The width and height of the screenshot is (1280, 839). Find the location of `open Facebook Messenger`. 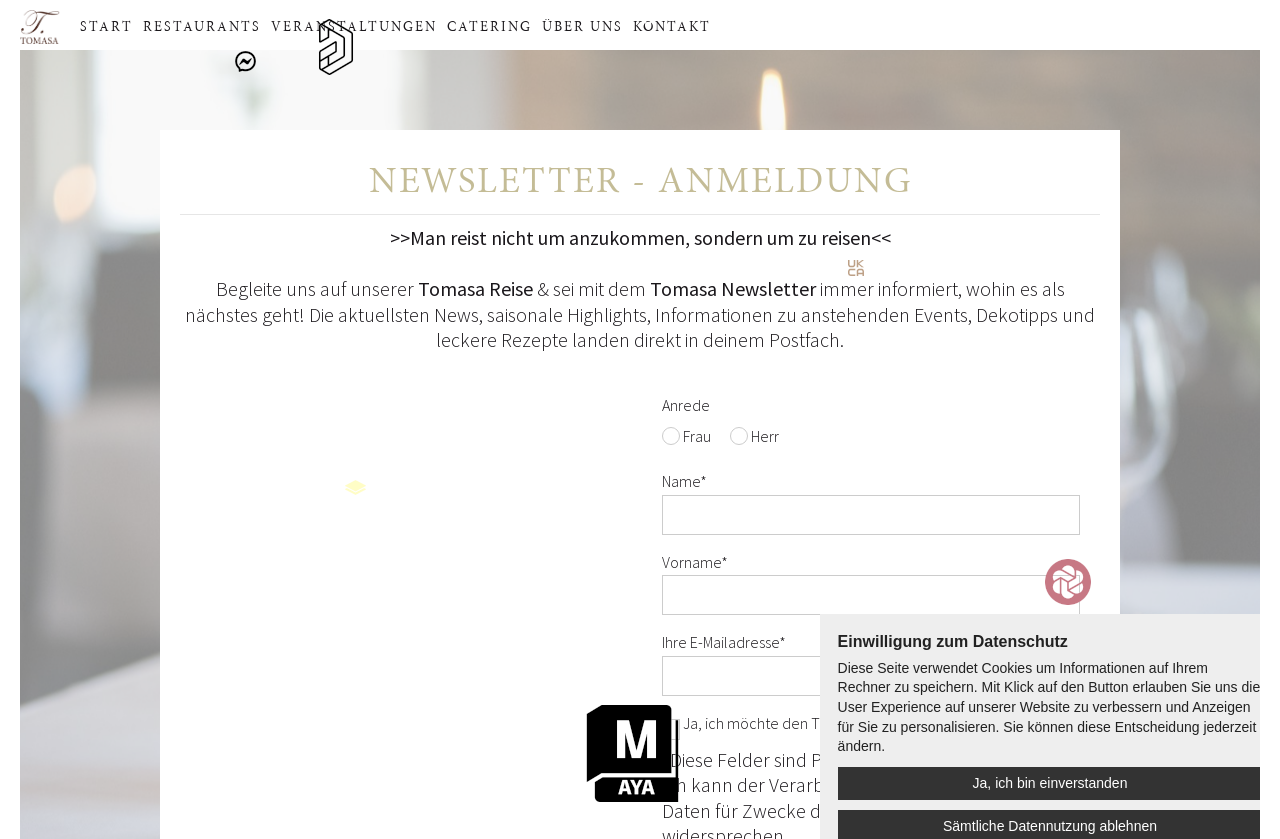

open Facebook Messenger is located at coordinates (245, 61).